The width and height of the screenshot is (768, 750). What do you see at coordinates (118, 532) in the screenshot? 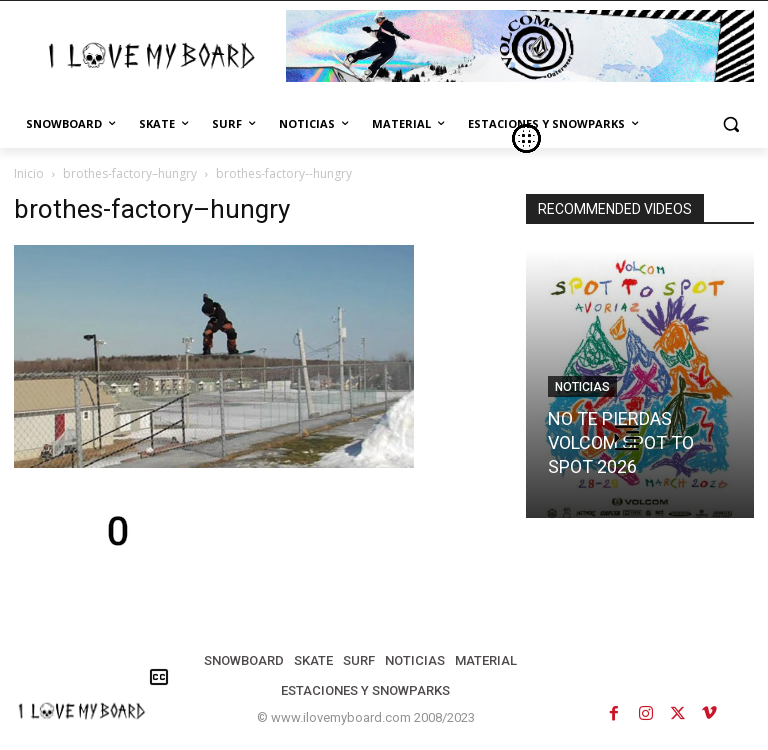
I see `set exposure compensation to zero` at bounding box center [118, 532].